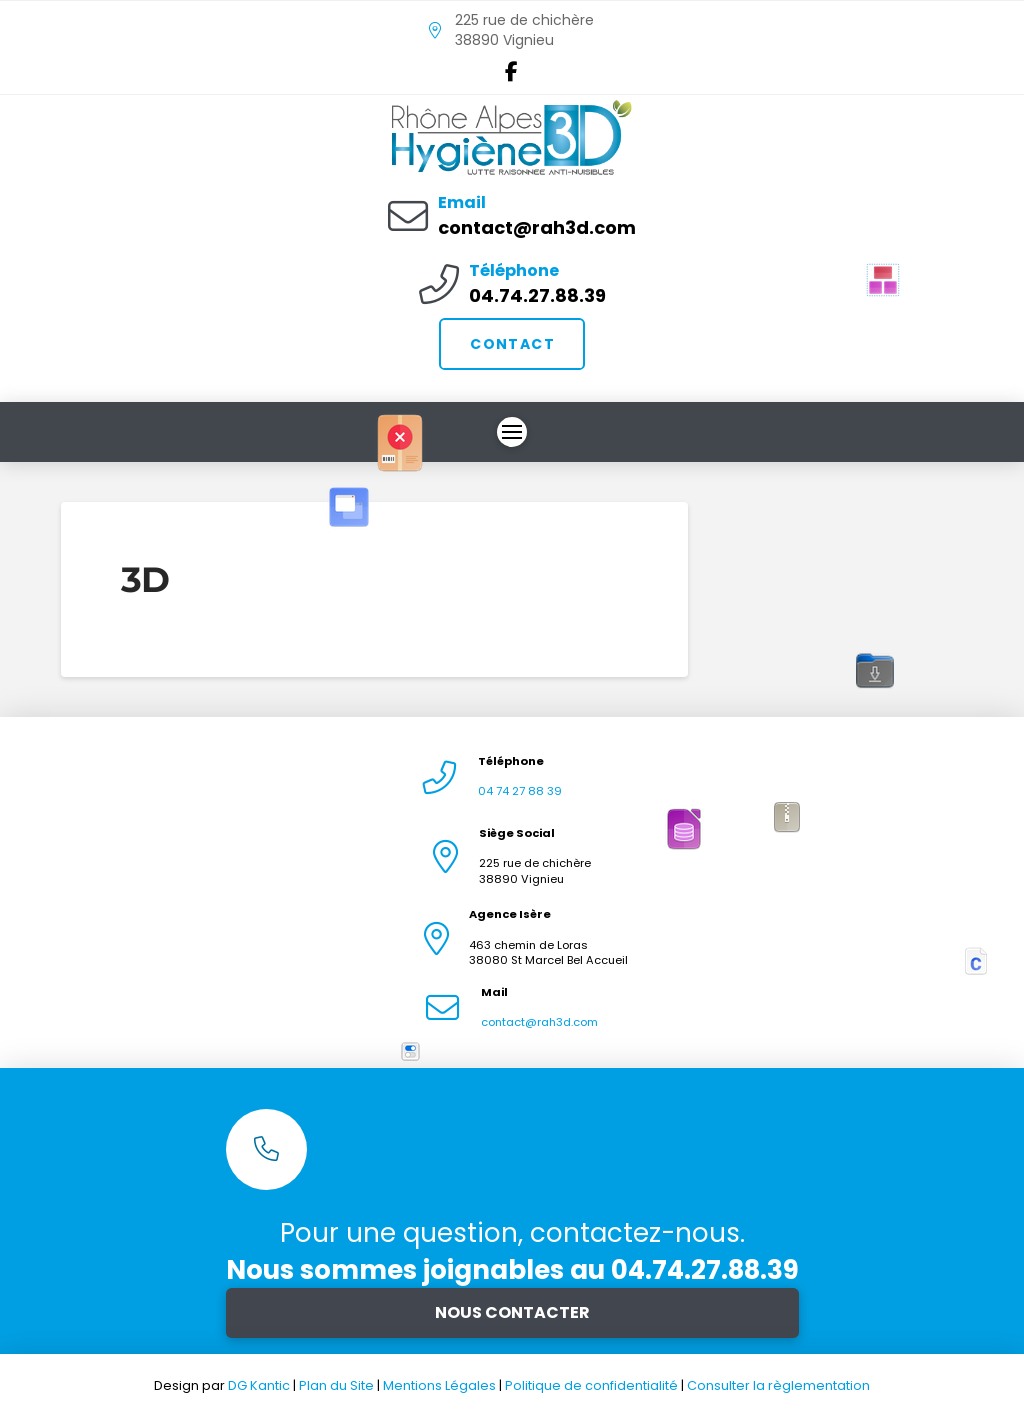 The width and height of the screenshot is (1024, 1418). I want to click on a C programming language source file, so click(976, 961).